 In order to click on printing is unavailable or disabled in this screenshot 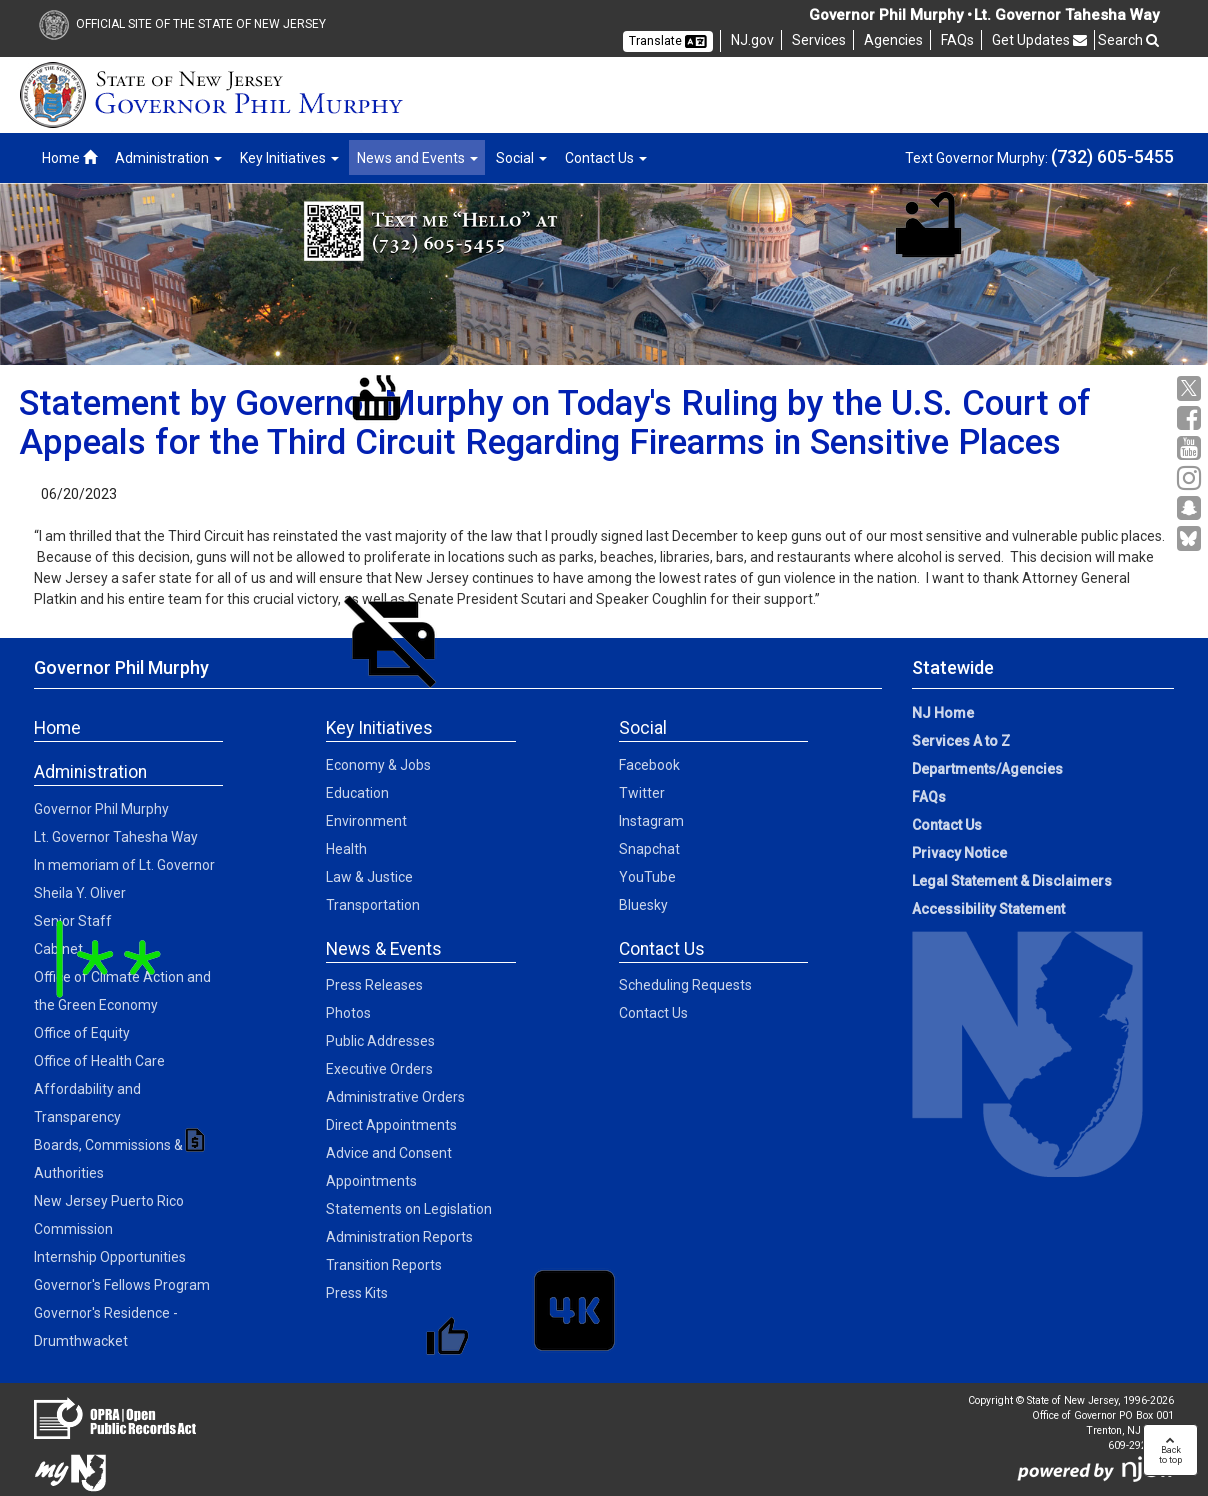, I will do `click(393, 638)`.